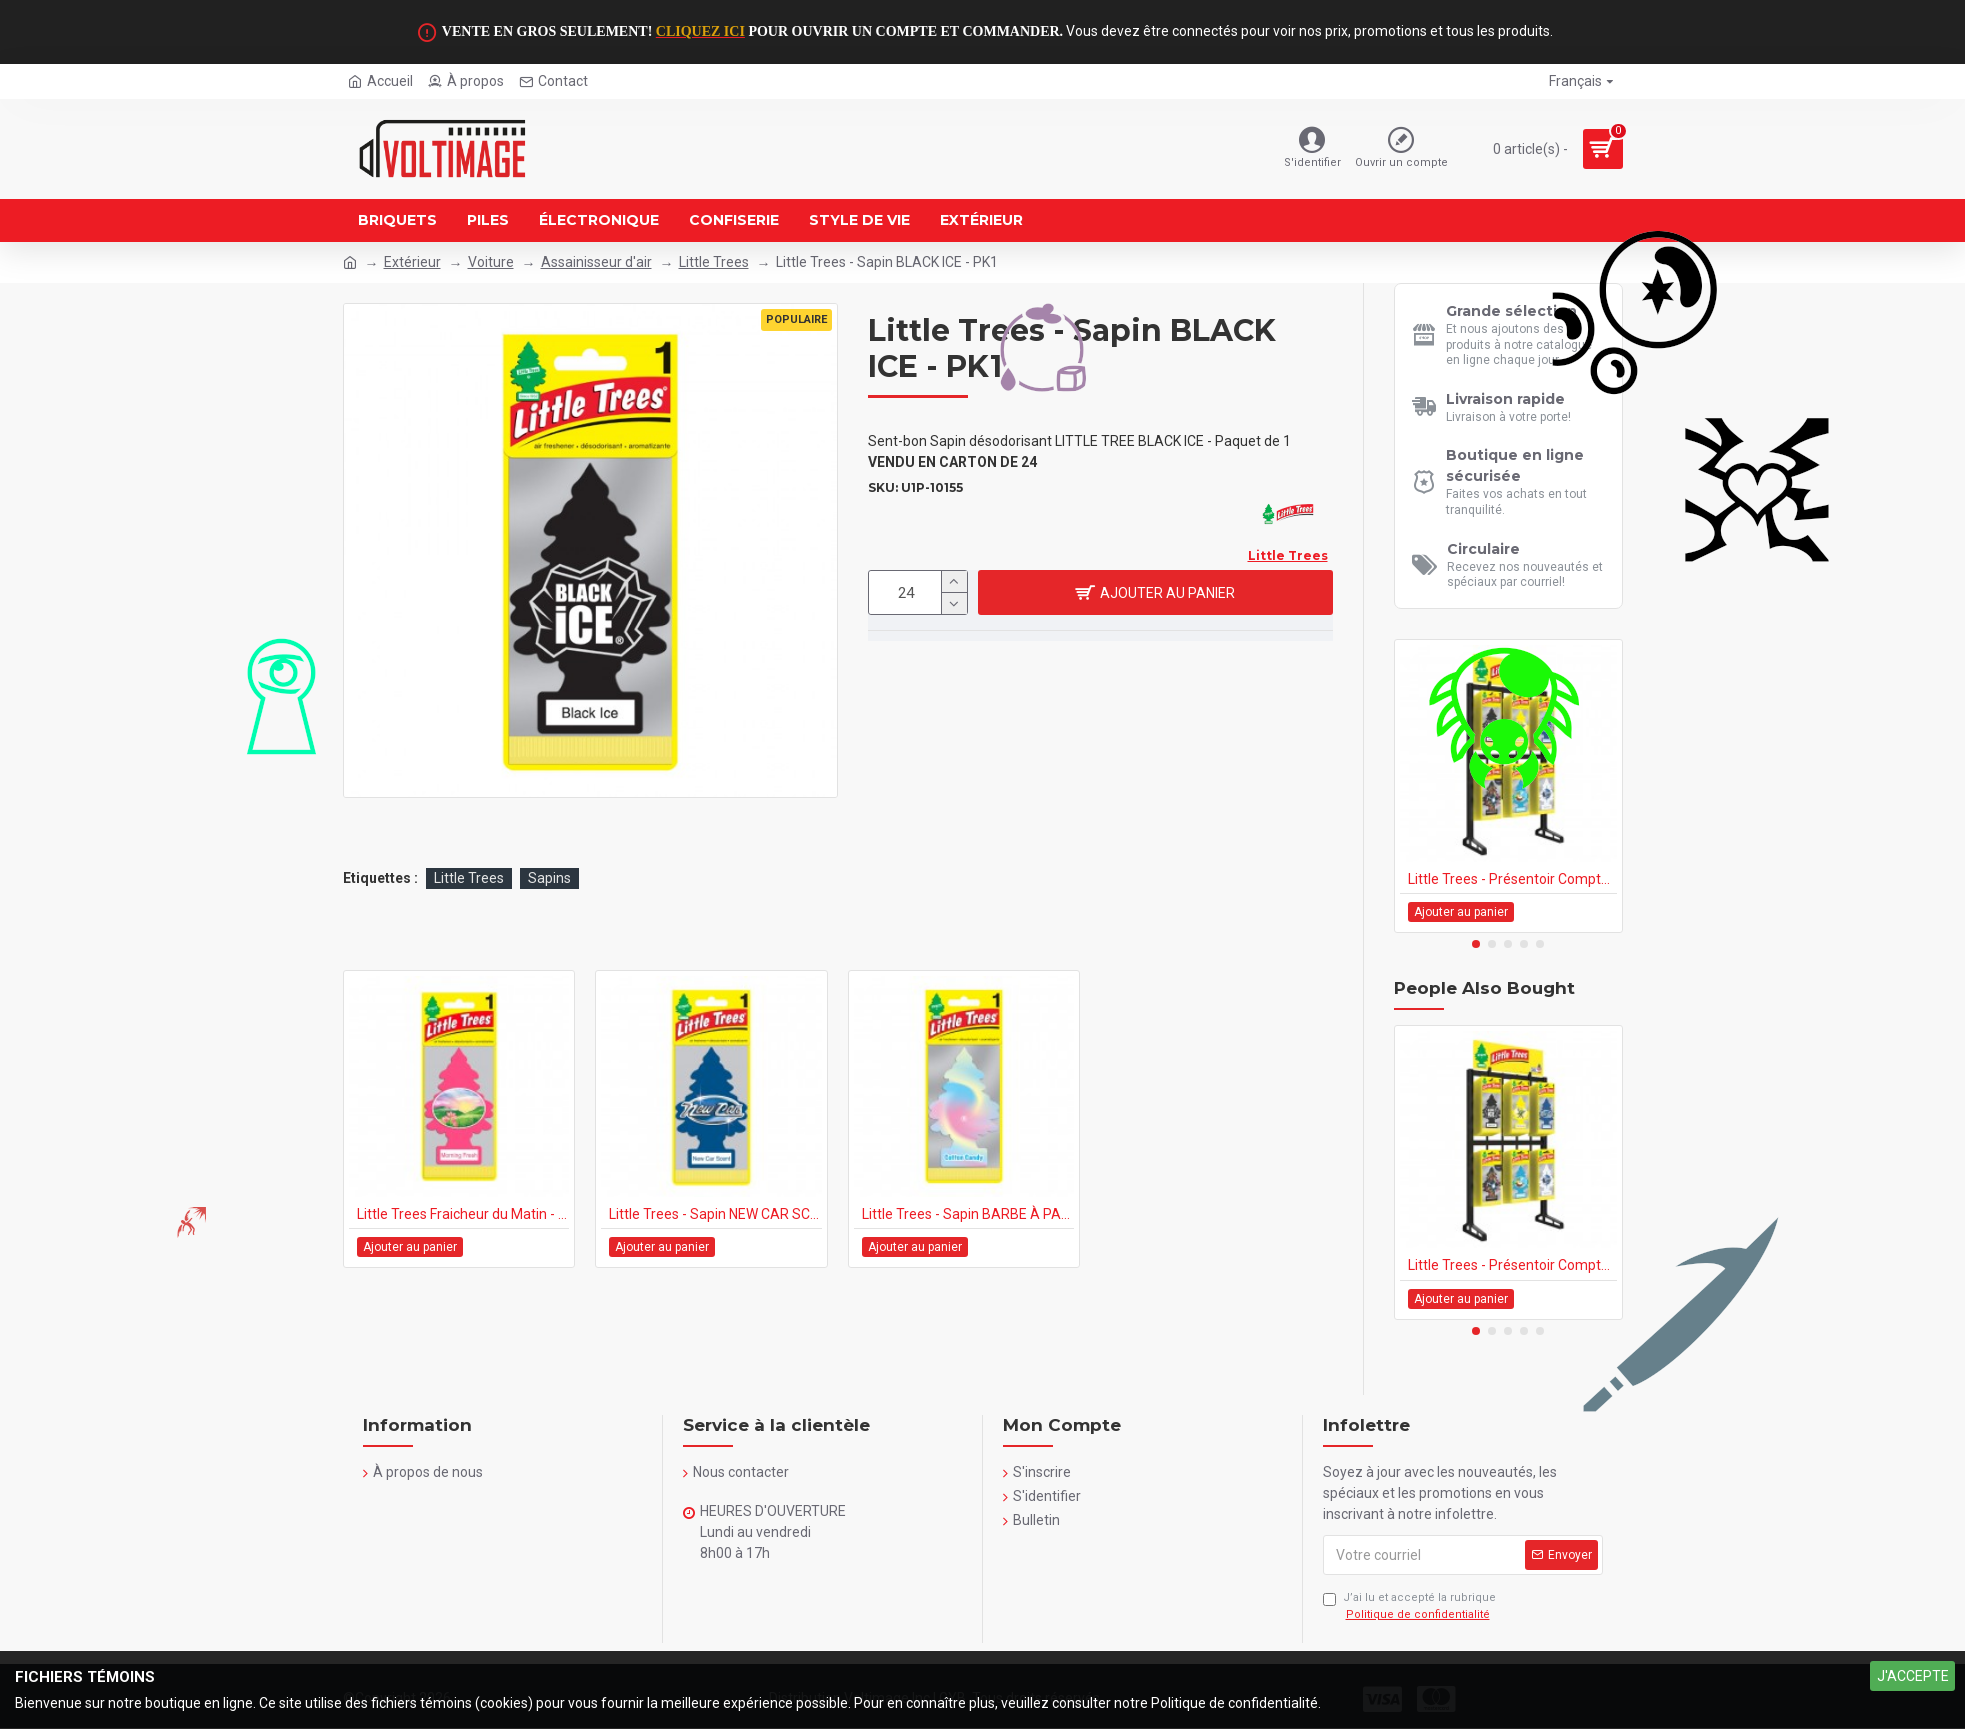  What do you see at coordinates (1502, 719) in the screenshot?
I see `indicates a tick or mite creature in a game context` at bounding box center [1502, 719].